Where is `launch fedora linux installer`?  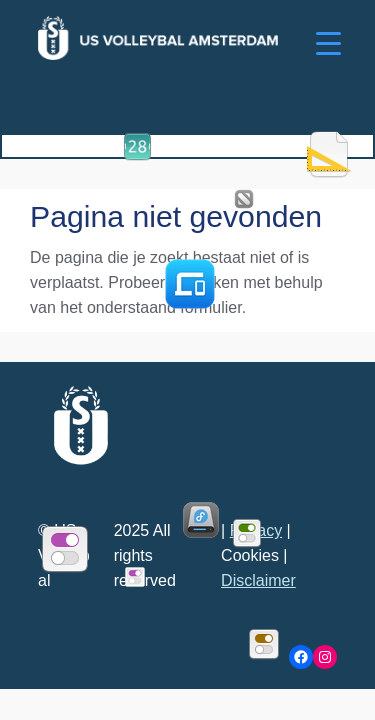
launch fedora linux installer is located at coordinates (201, 520).